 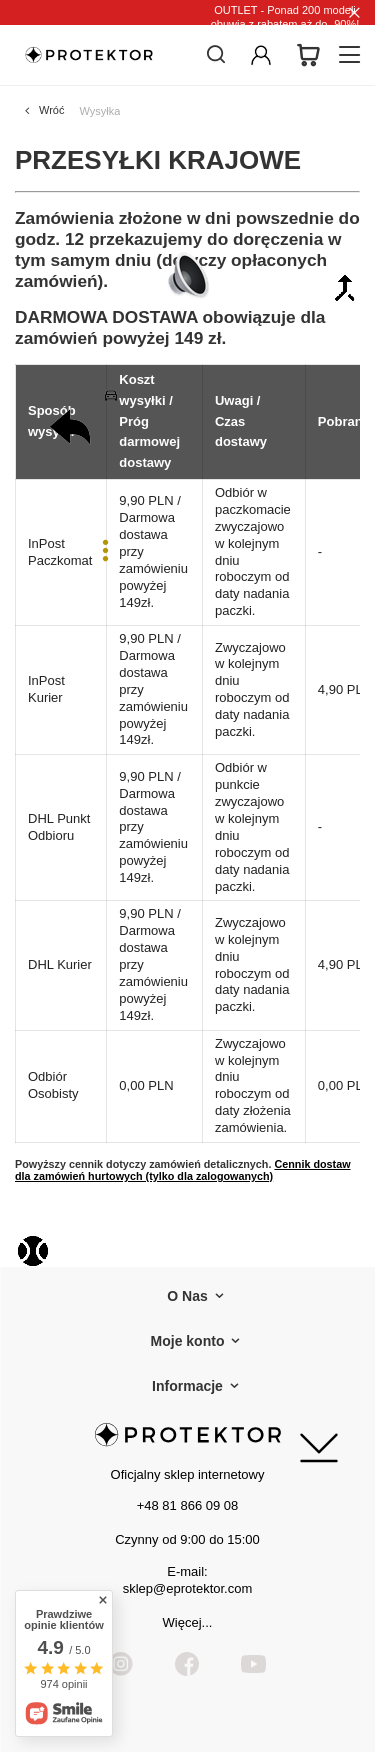 What do you see at coordinates (70, 427) in the screenshot?
I see `undo the last action` at bounding box center [70, 427].